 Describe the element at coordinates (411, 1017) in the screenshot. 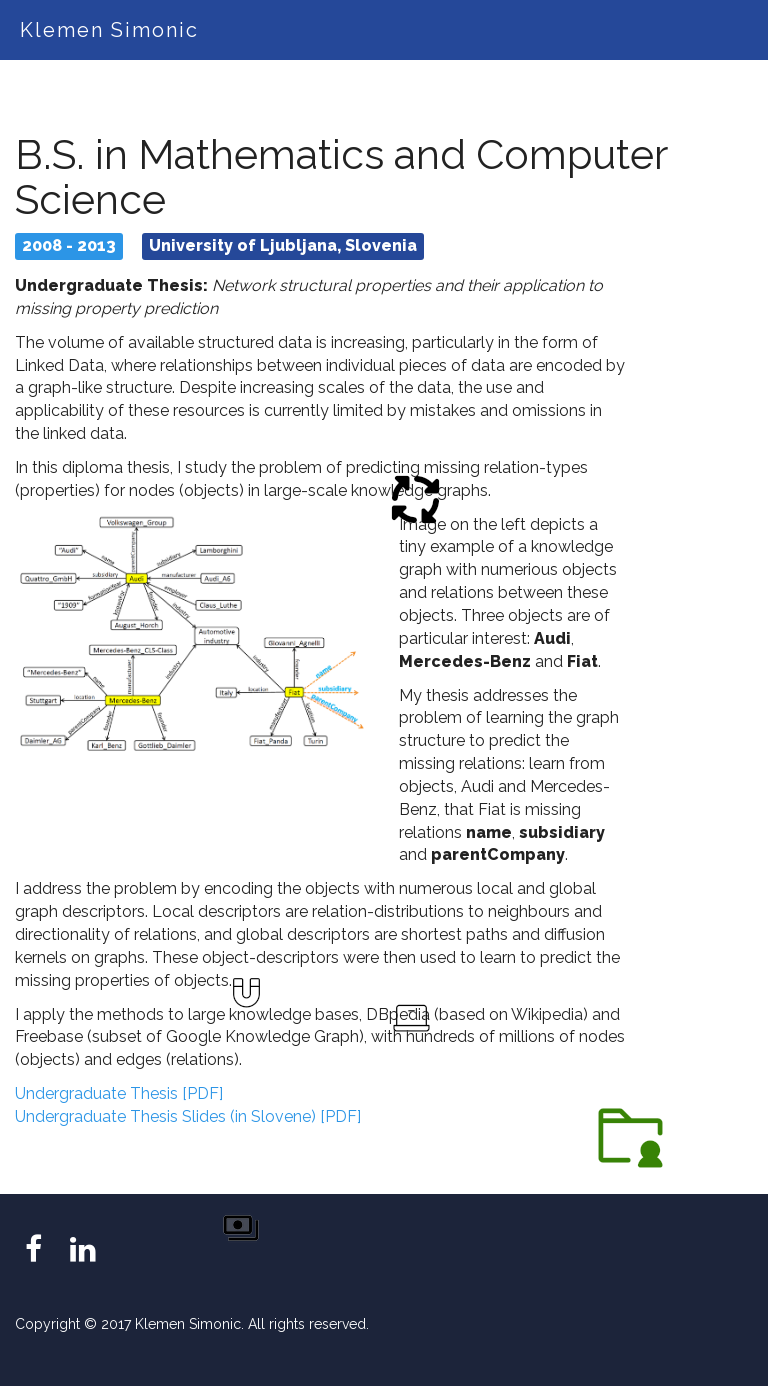

I see `switch to desktop view` at that location.